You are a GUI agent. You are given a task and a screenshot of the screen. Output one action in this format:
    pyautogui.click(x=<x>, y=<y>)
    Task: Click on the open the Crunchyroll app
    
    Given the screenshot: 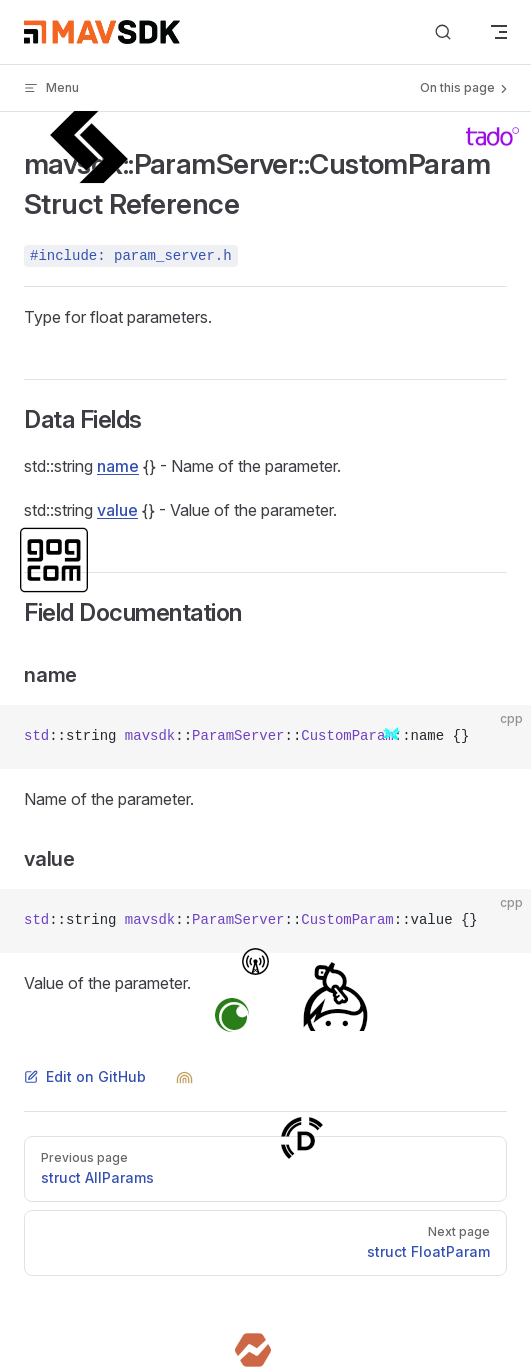 What is the action you would take?
    pyautogui.click(x=232, y=1015)
    